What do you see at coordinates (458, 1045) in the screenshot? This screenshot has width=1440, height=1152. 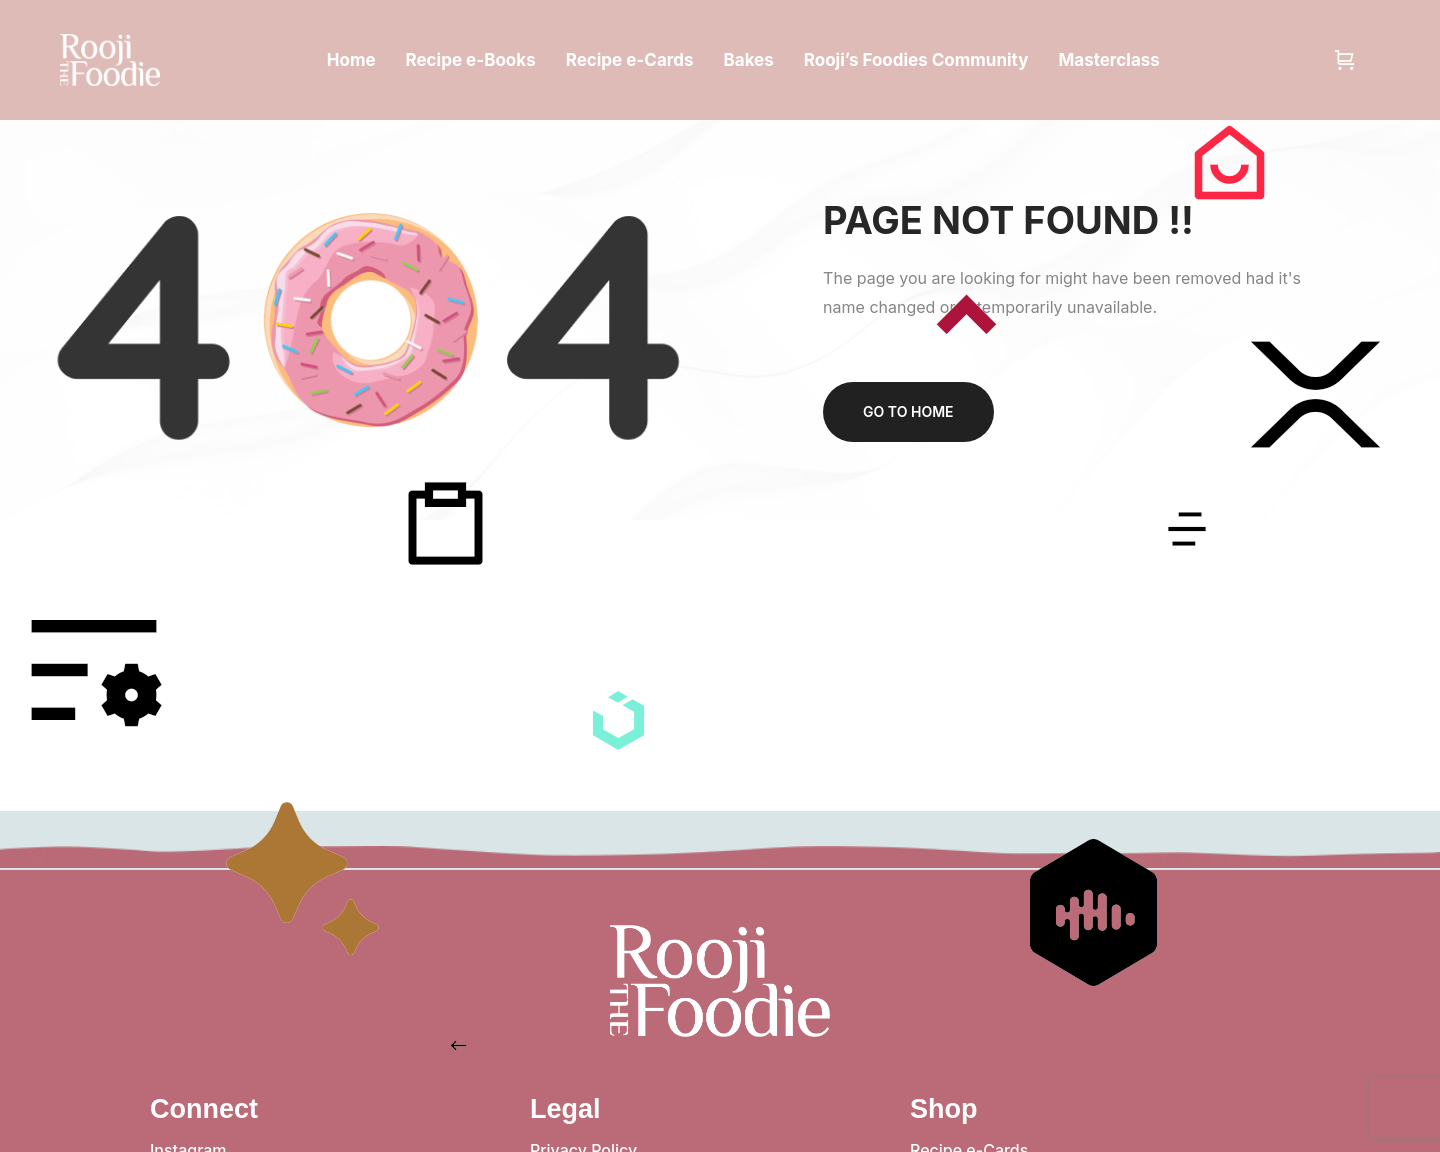 I see `go back to the previous page` at bounding box center [458, 1045].